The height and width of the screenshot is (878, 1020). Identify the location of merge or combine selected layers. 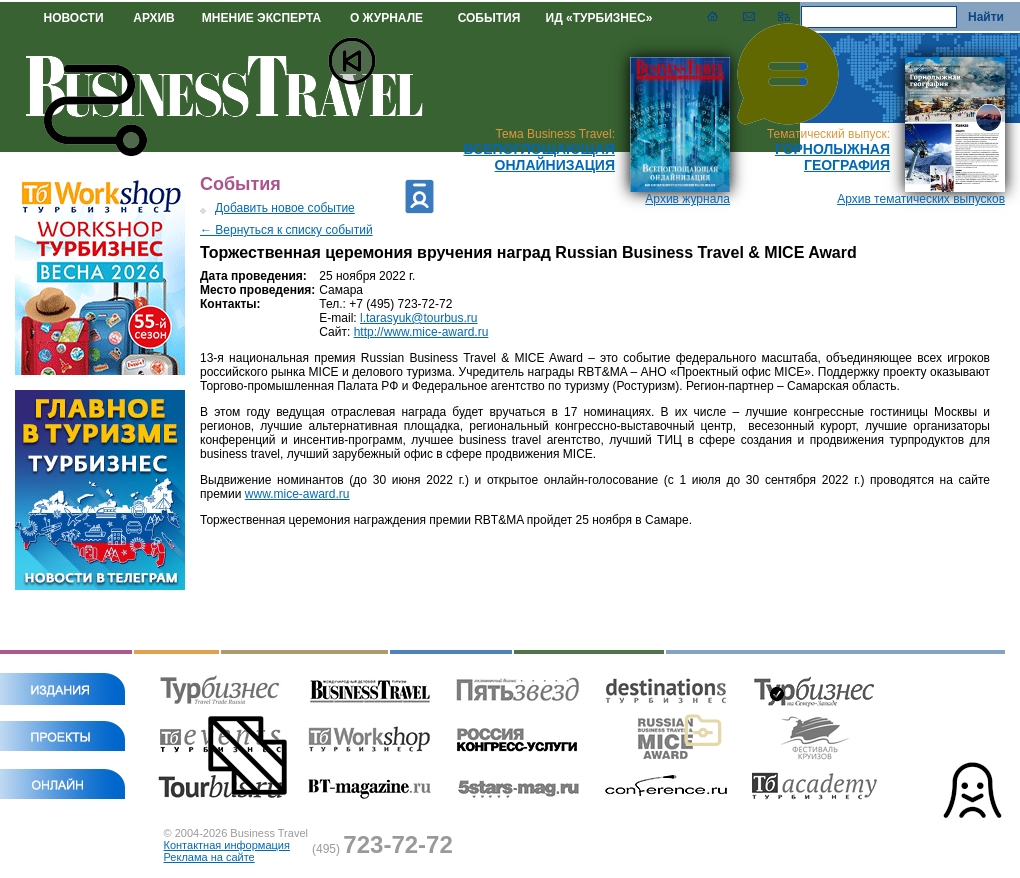
(247, 755).